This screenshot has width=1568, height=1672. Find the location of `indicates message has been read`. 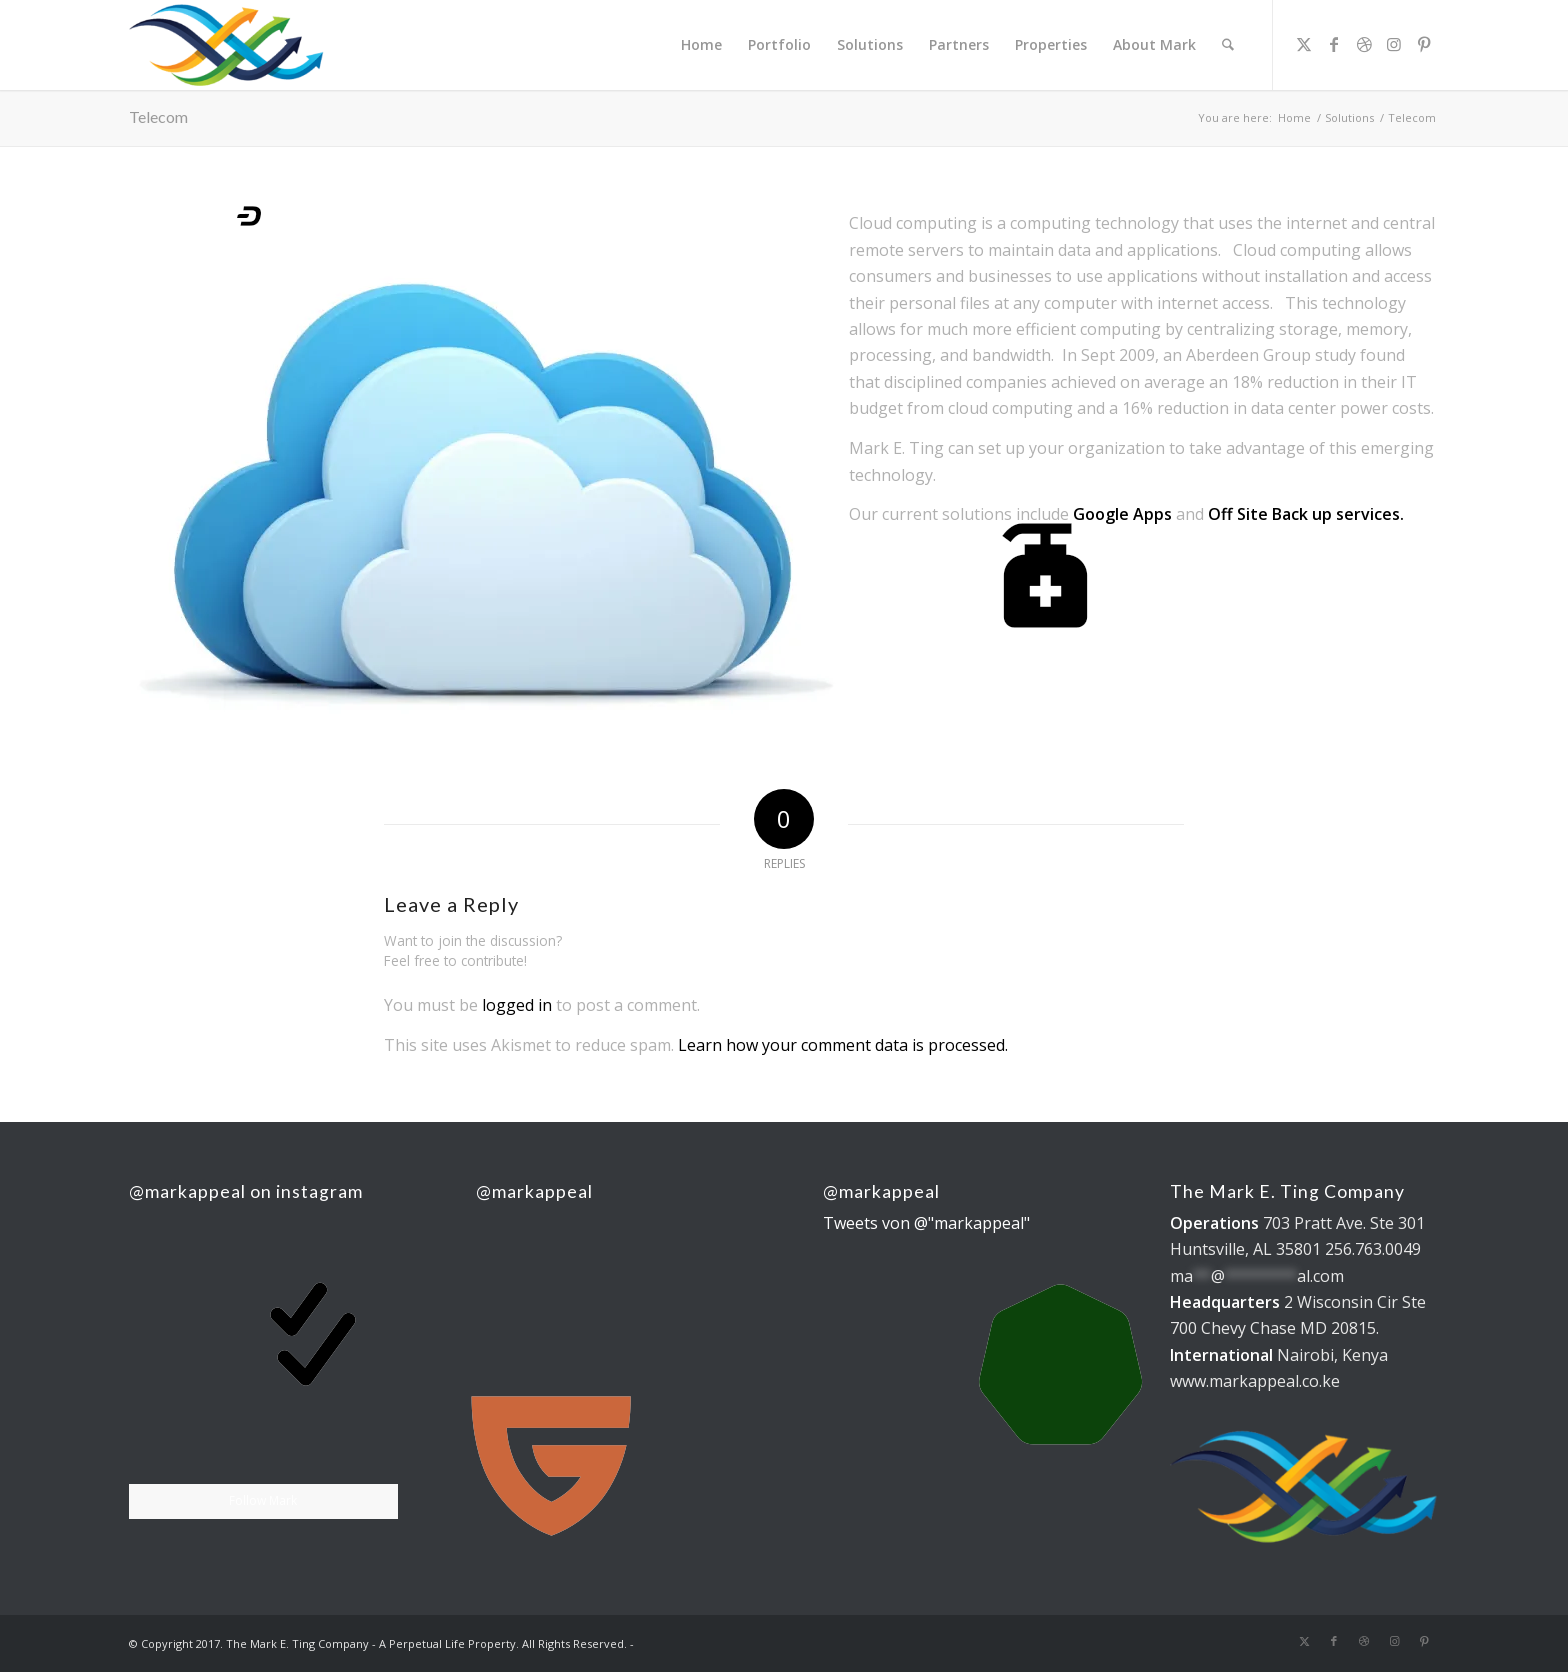

indicates message has been read is located at coordinates (313, 1336).